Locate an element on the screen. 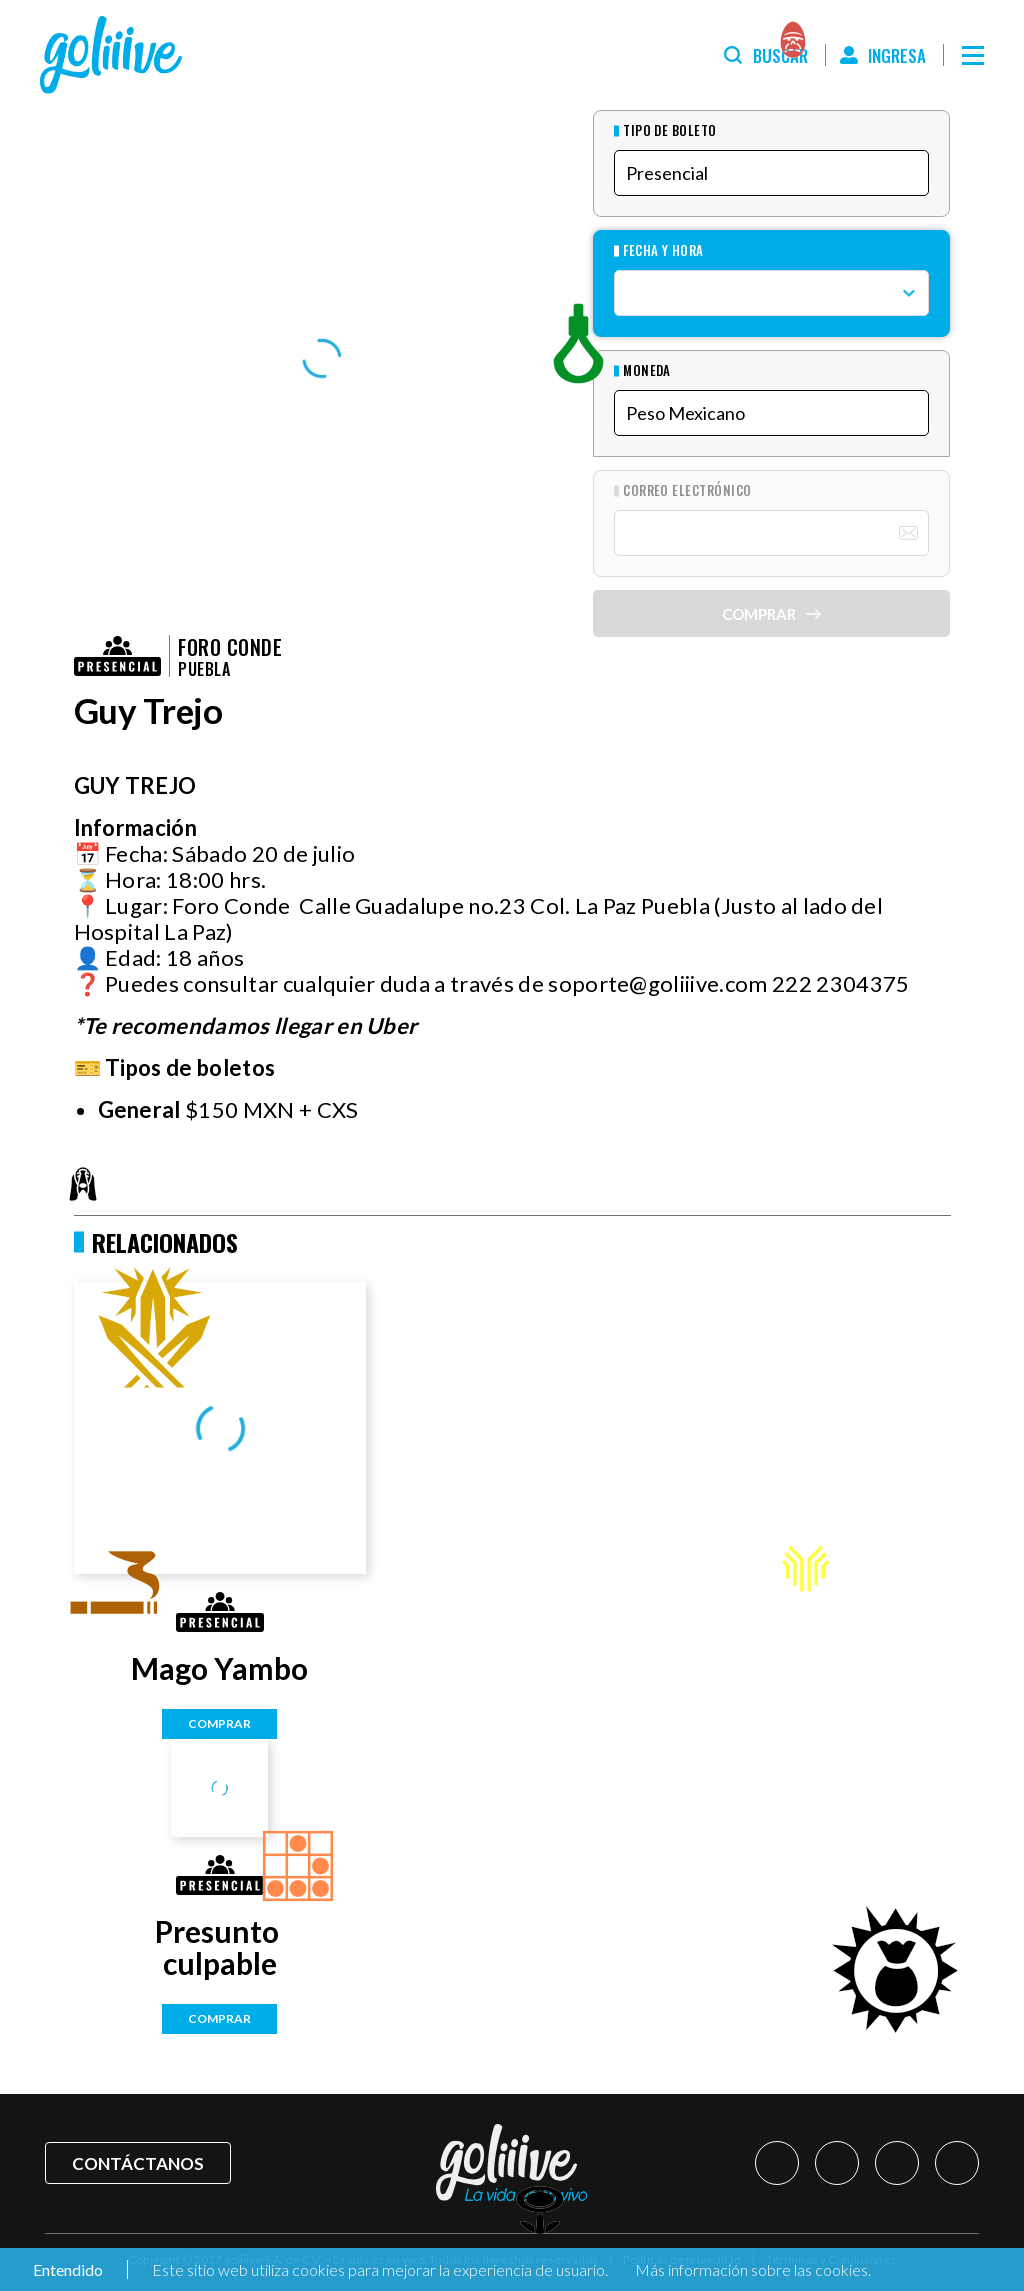 This screenshot has width=1024, height=2291. conway's game of life glider pattern is located at coordinates (298, 1866).